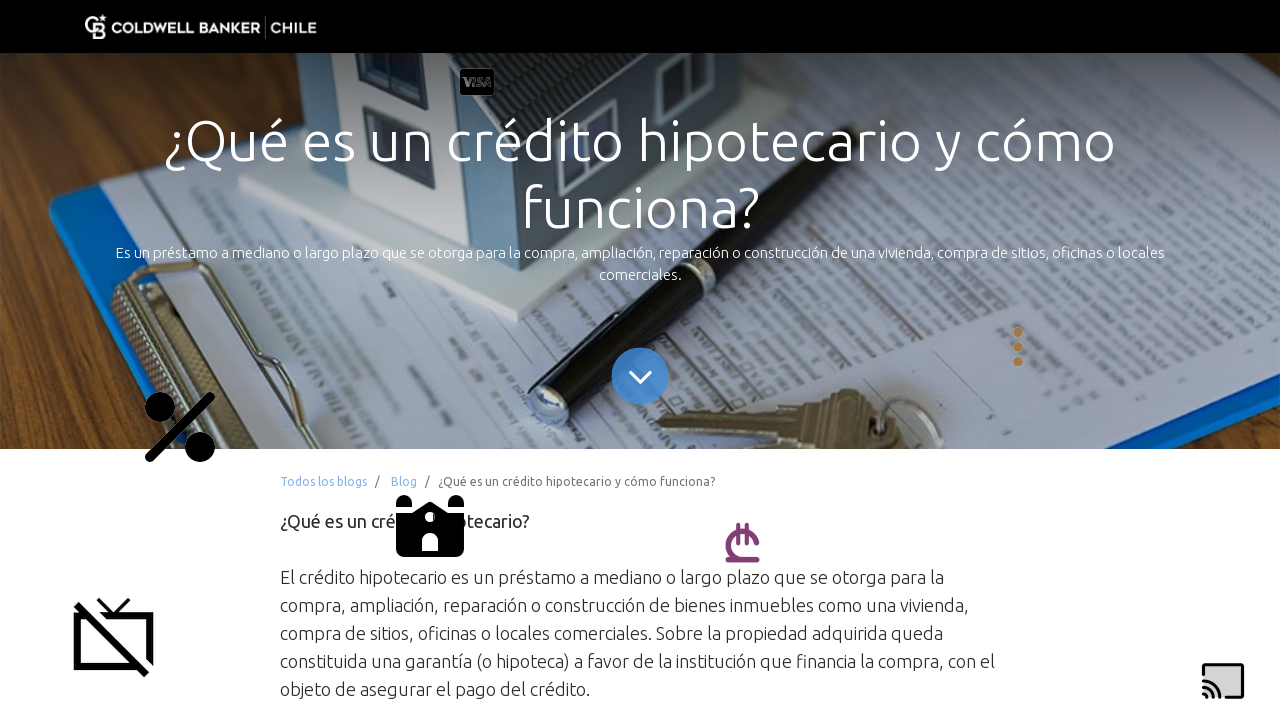 The image size is (1280, 720). What do you see at coordinates (113, 637) in the screenshot?
I see `tv or display is currently off or disabled` at bounding box center [113, 637].